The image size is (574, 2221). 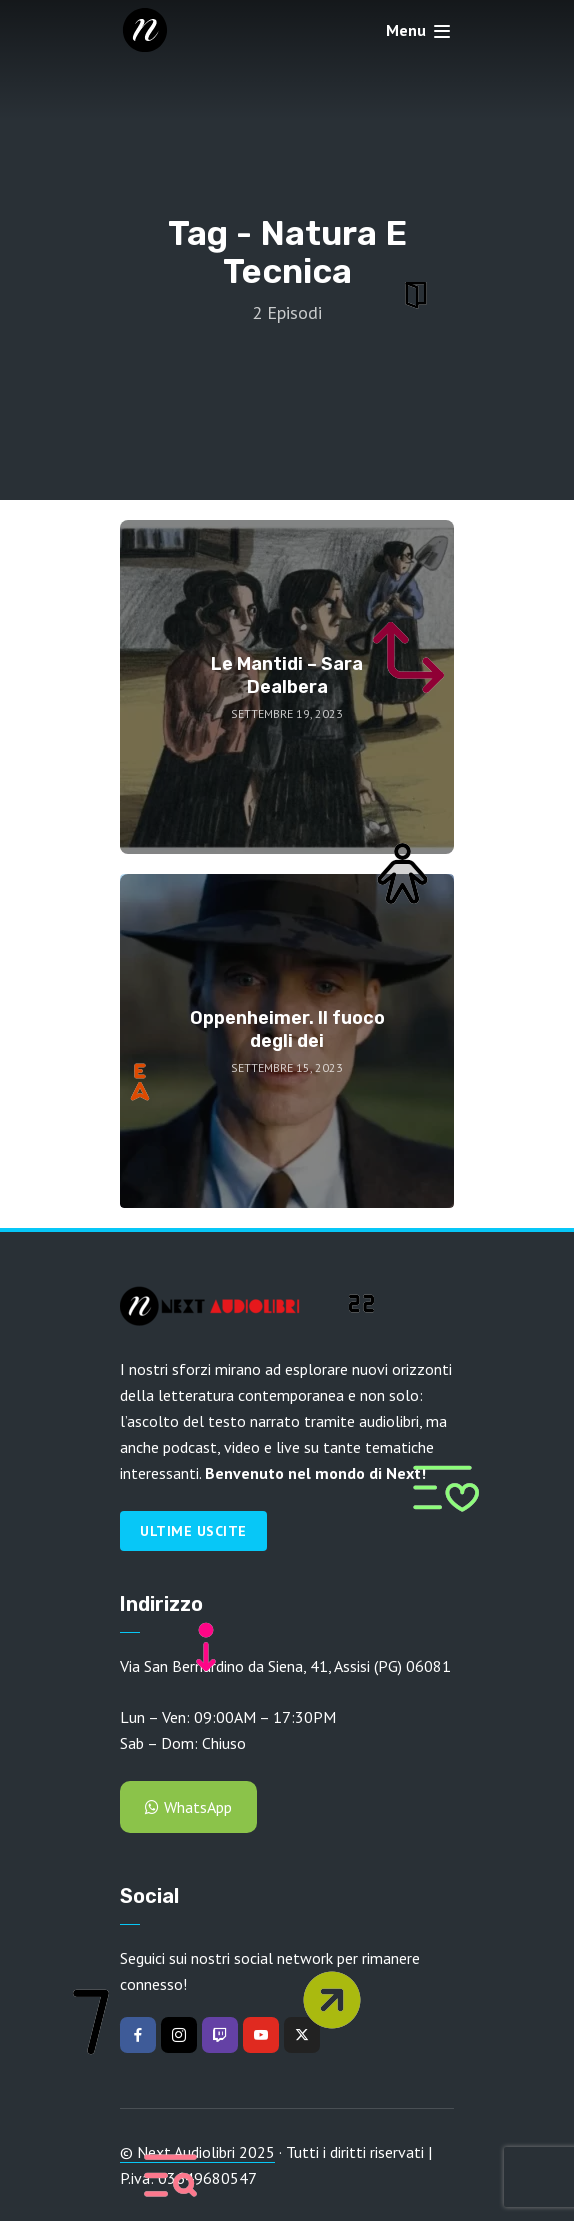 What do you see at coordinates (332, 2000) in the screenshot?
I see `open link in new tab or window` at bounding box center [332, 2000].